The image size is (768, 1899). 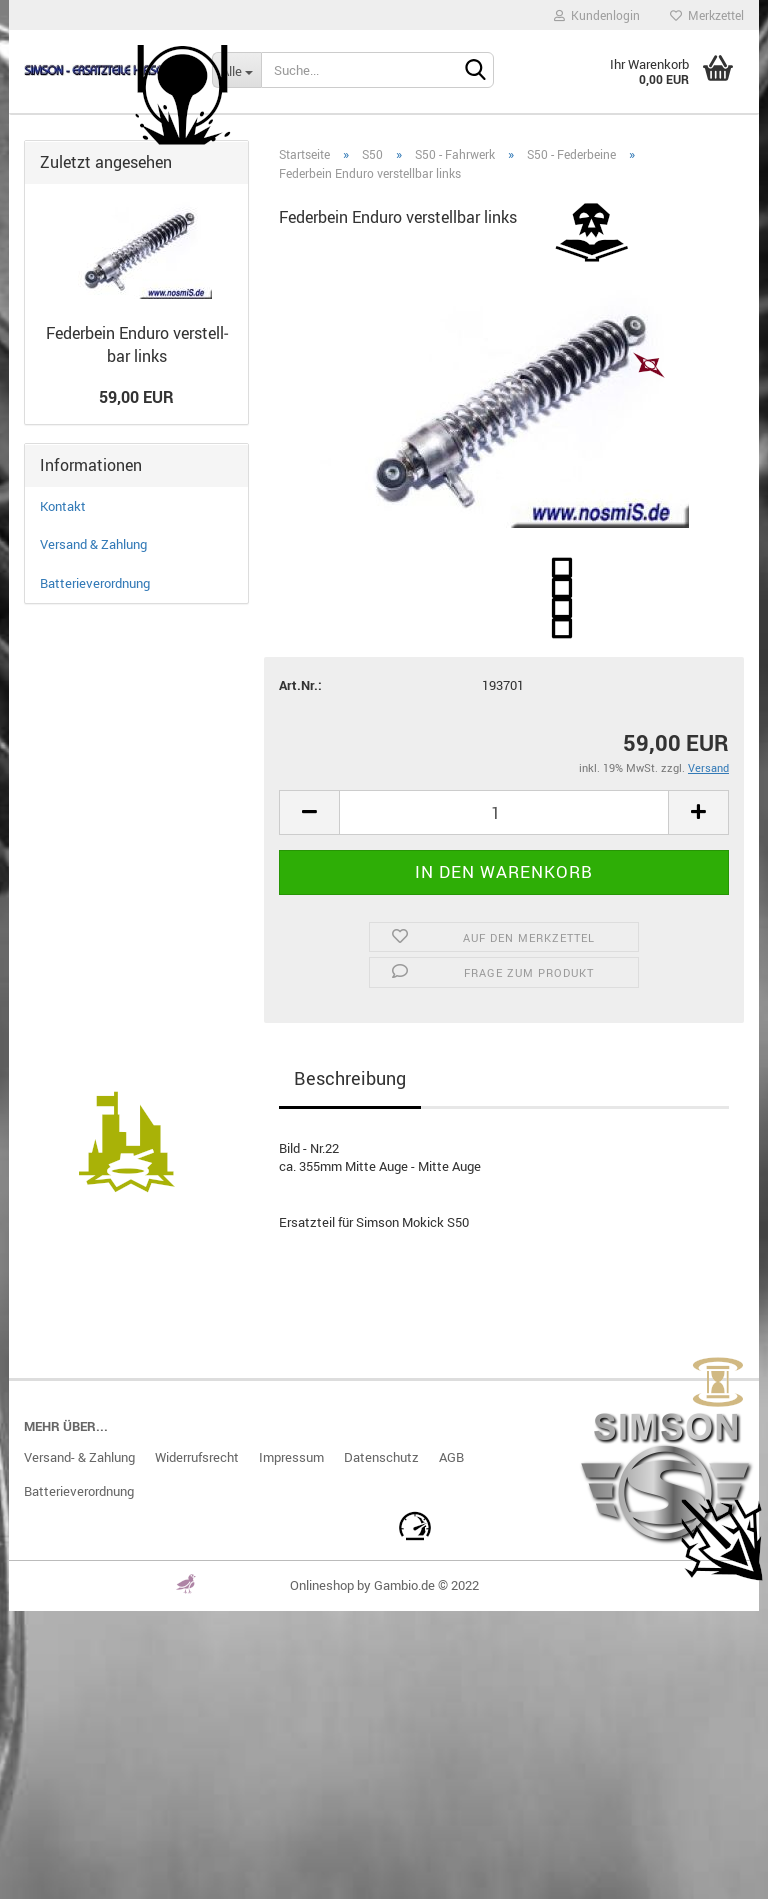 What do you see at coordinates (591, 234) in the screenshot?
I see `view death note or cursed book item in game inventory` at bounding box center [591, 234].